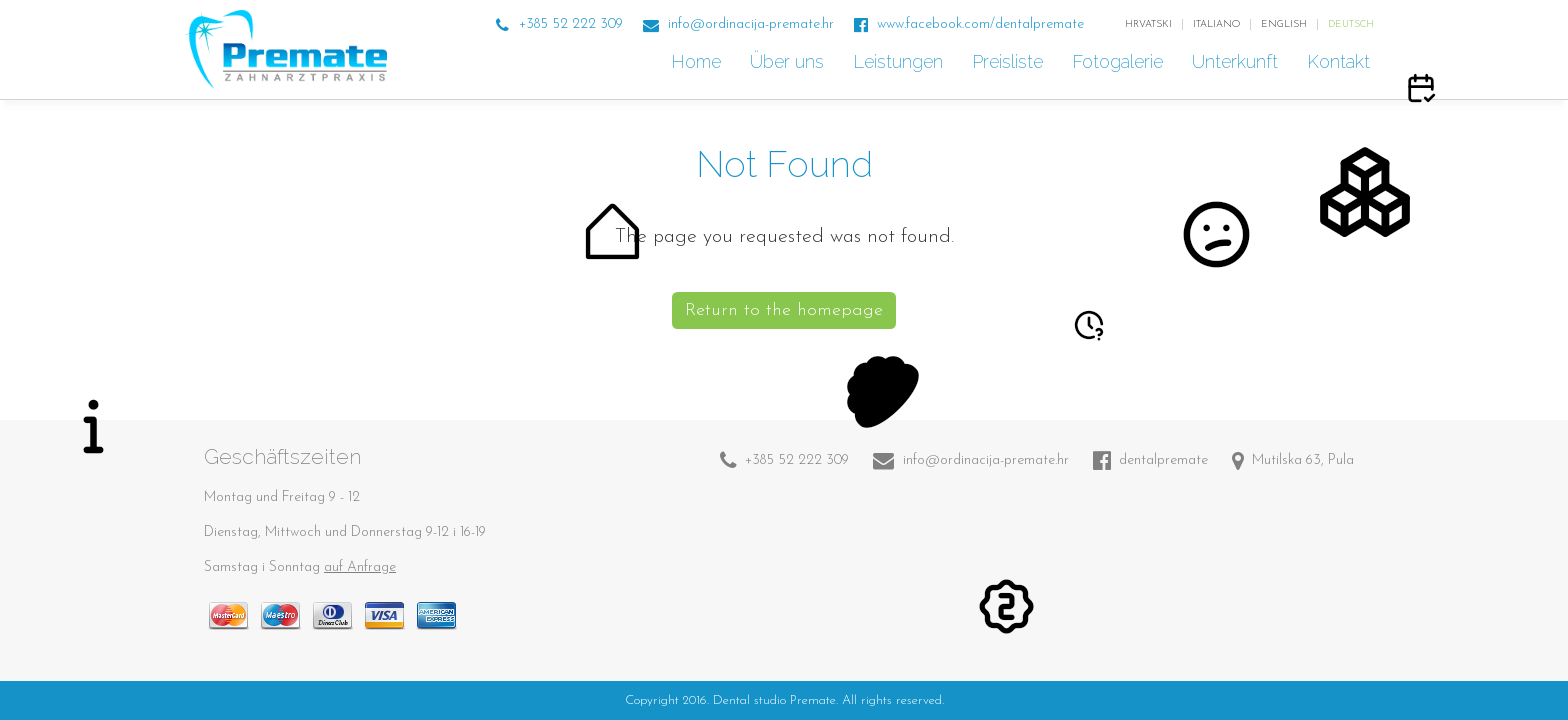  I want to click on indicates a confused or uncertain state, so click(1216, 234).